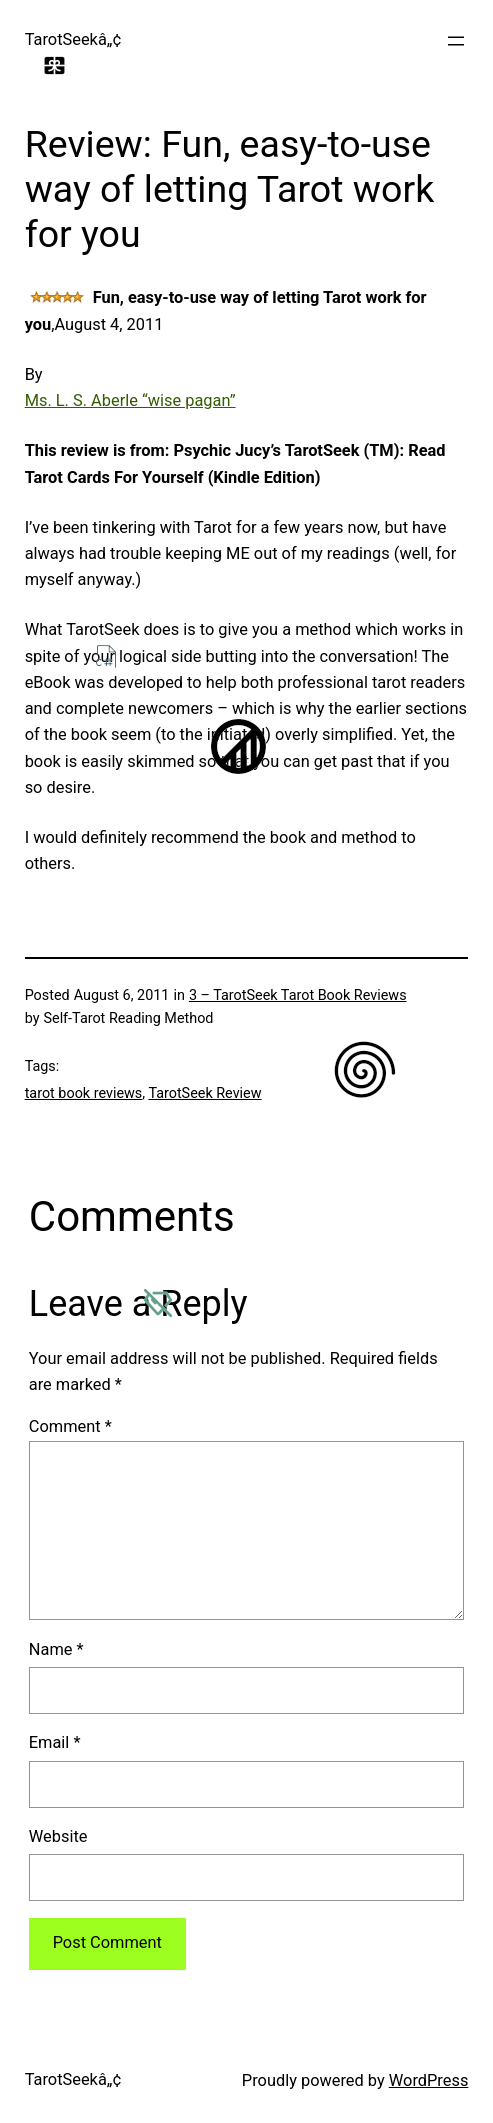  I want to click on indicates premium features are unavailable, so click(158, 1303).